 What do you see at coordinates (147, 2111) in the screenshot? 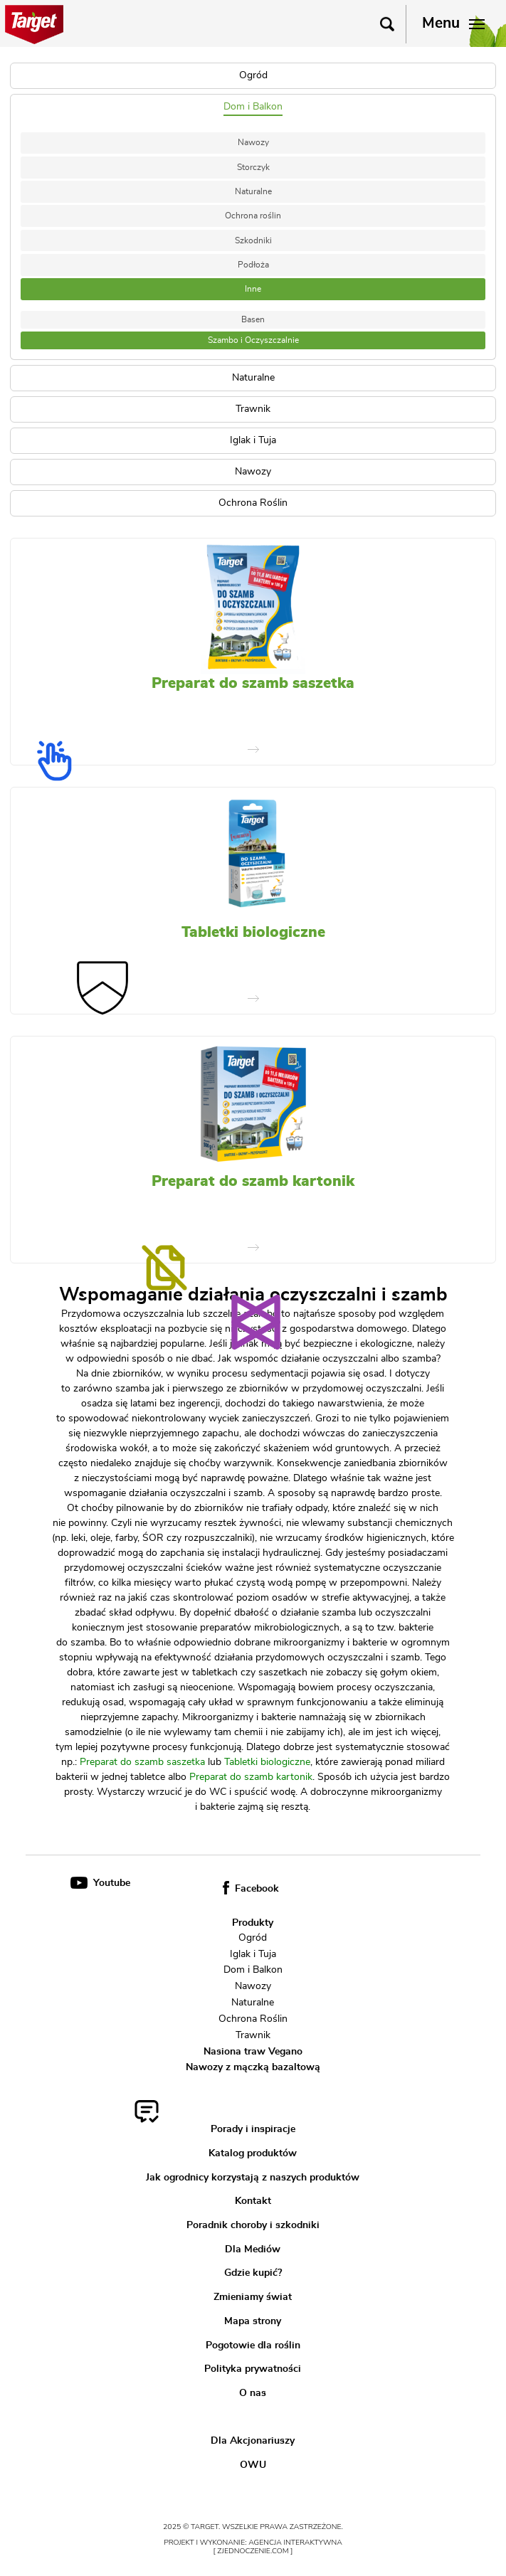
I see `message sent successfully` at bounding box center [147, 2111].